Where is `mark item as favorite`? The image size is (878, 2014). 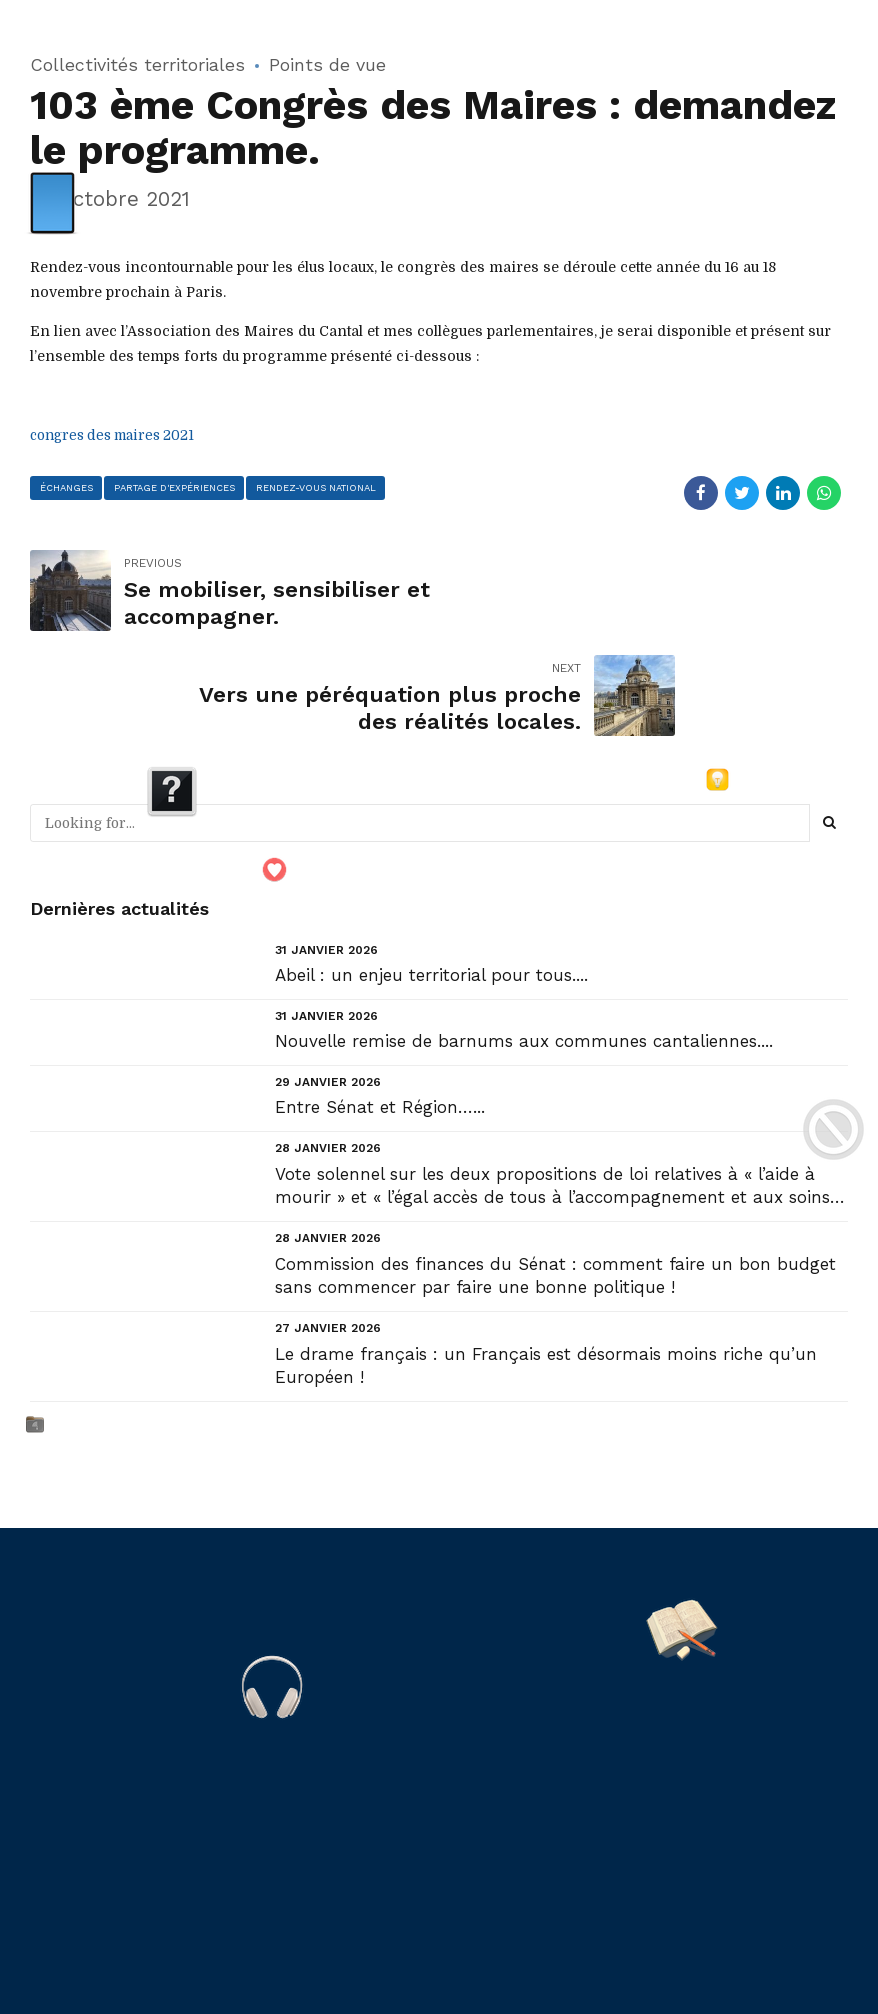 mark item as favorite is located at coordinates (274, 869).